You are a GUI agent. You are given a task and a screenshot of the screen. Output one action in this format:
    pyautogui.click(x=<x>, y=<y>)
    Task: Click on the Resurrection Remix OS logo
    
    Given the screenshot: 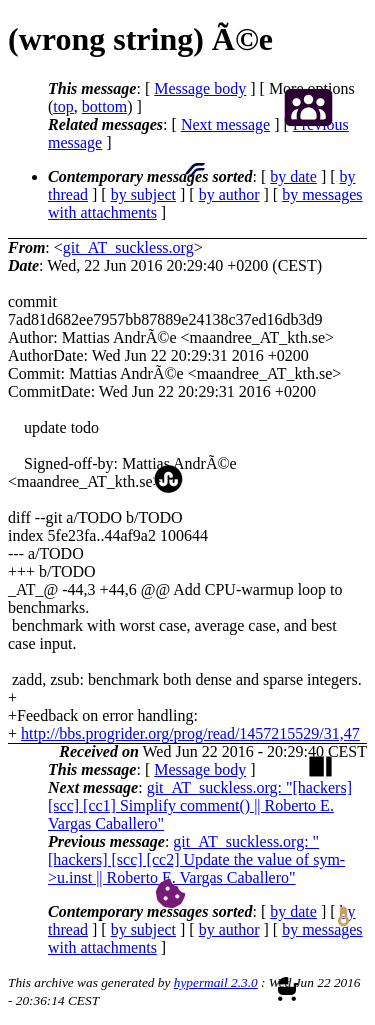 What is the action you would take?
    pyautogui.click(x=195, y=170)
    